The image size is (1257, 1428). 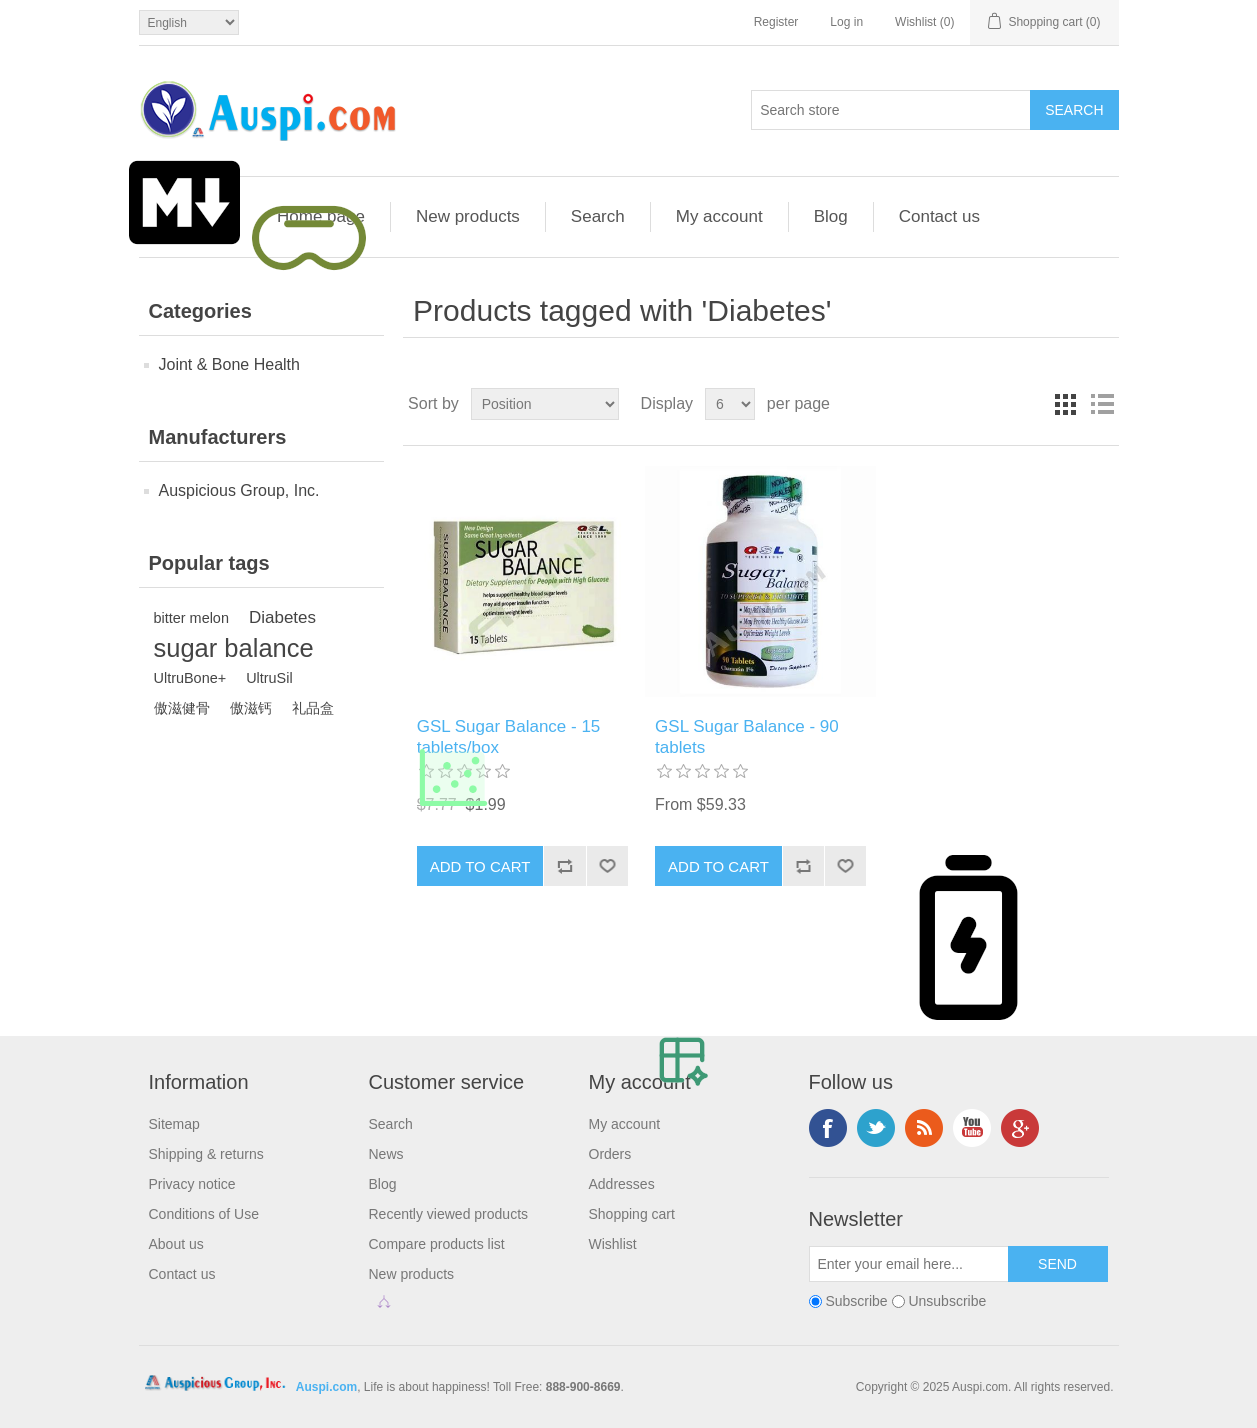 What do you see at coordinates (968, 937) in the screenshot?
I see `indicates device is currently charging` at bounding box center [968, 937].